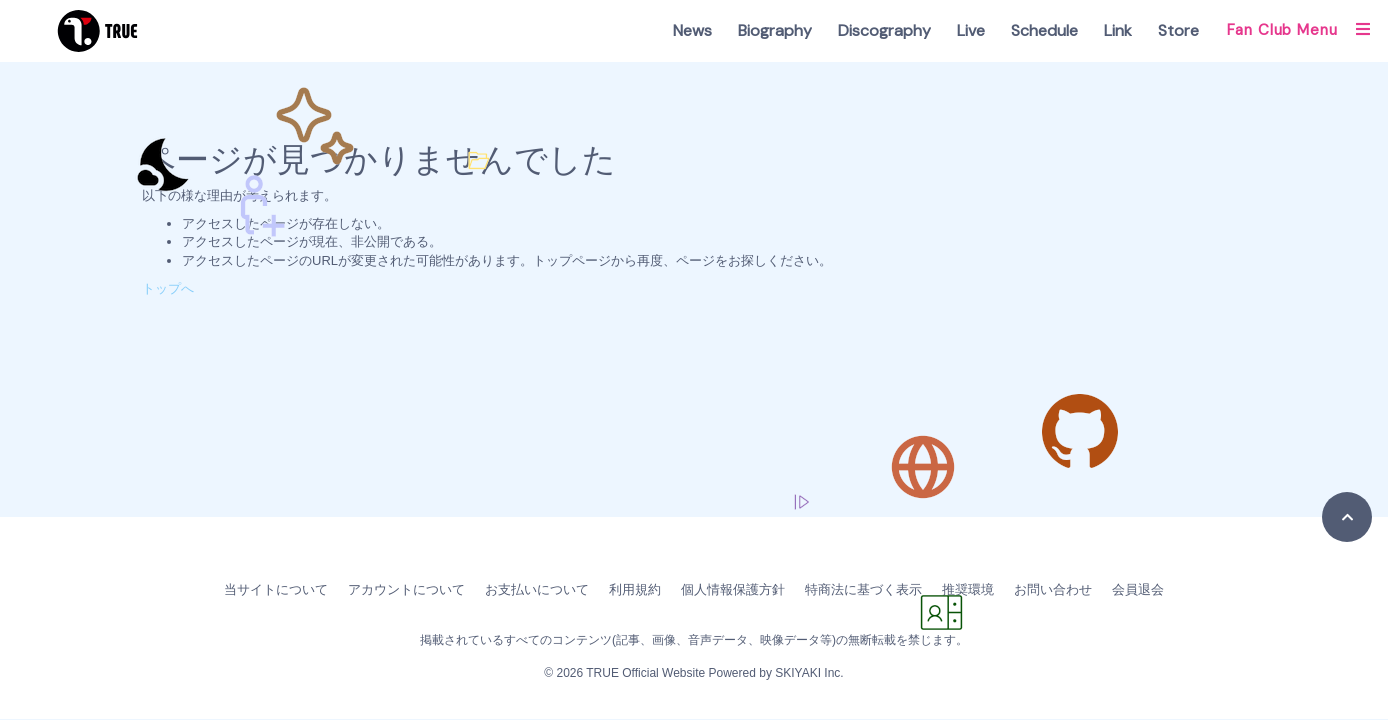 The width and height of the screenshot is (1388, 720). What do you see at coordinates (478, 160) in the screenshot?
I see `an open folder in the file explorer` at bounding box center [478, 160].